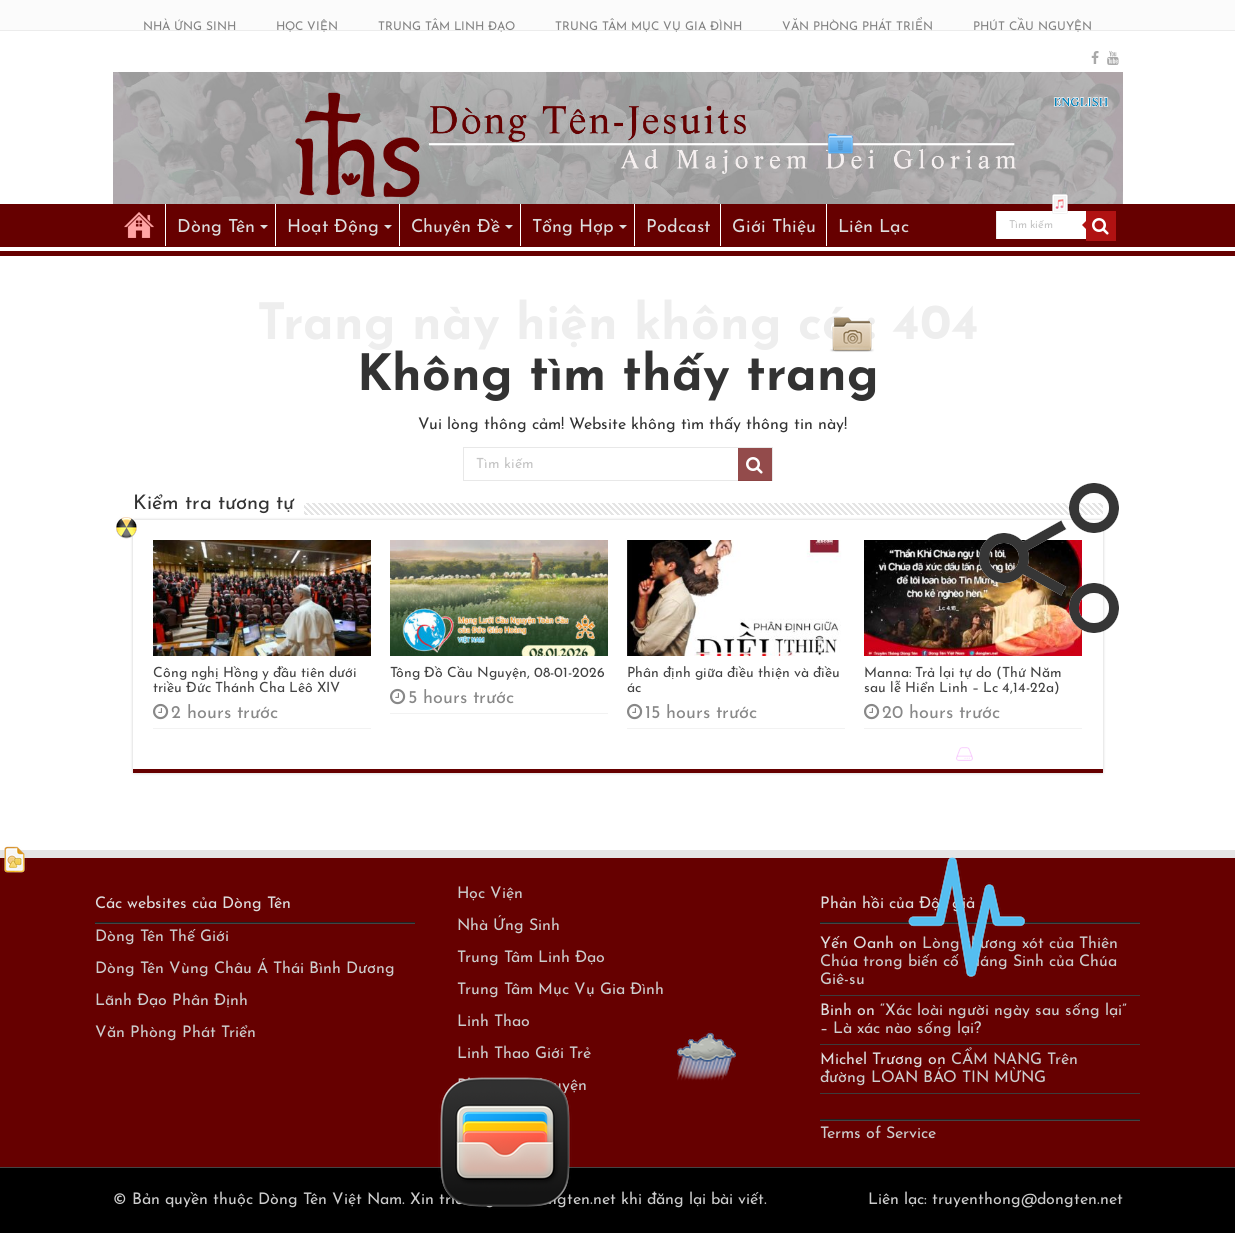 The width and height of the screenshot is (1235, 1233). Describe the element at coordinates (1060, 204) in the screenshot. I see `an audio file type indicator` at that location.